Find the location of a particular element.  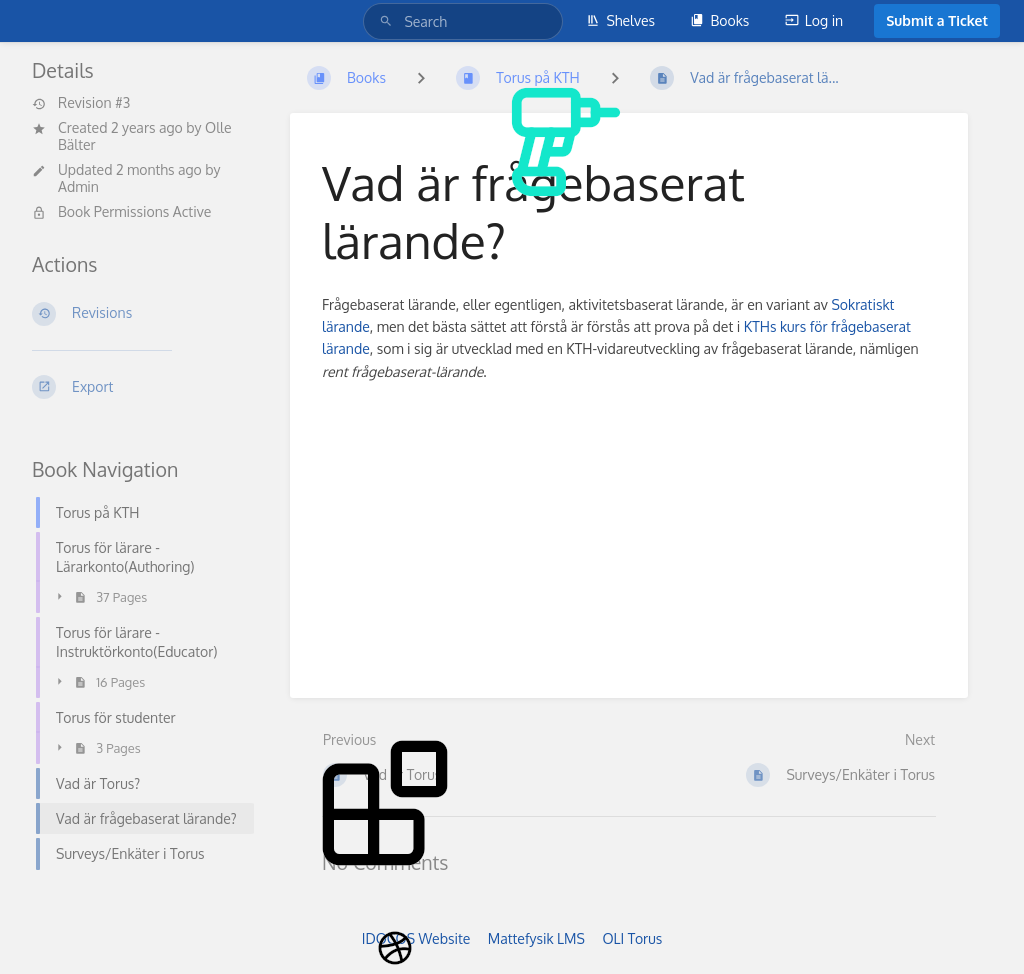

access power tools or hardware category is located at coordinates (566, 142).